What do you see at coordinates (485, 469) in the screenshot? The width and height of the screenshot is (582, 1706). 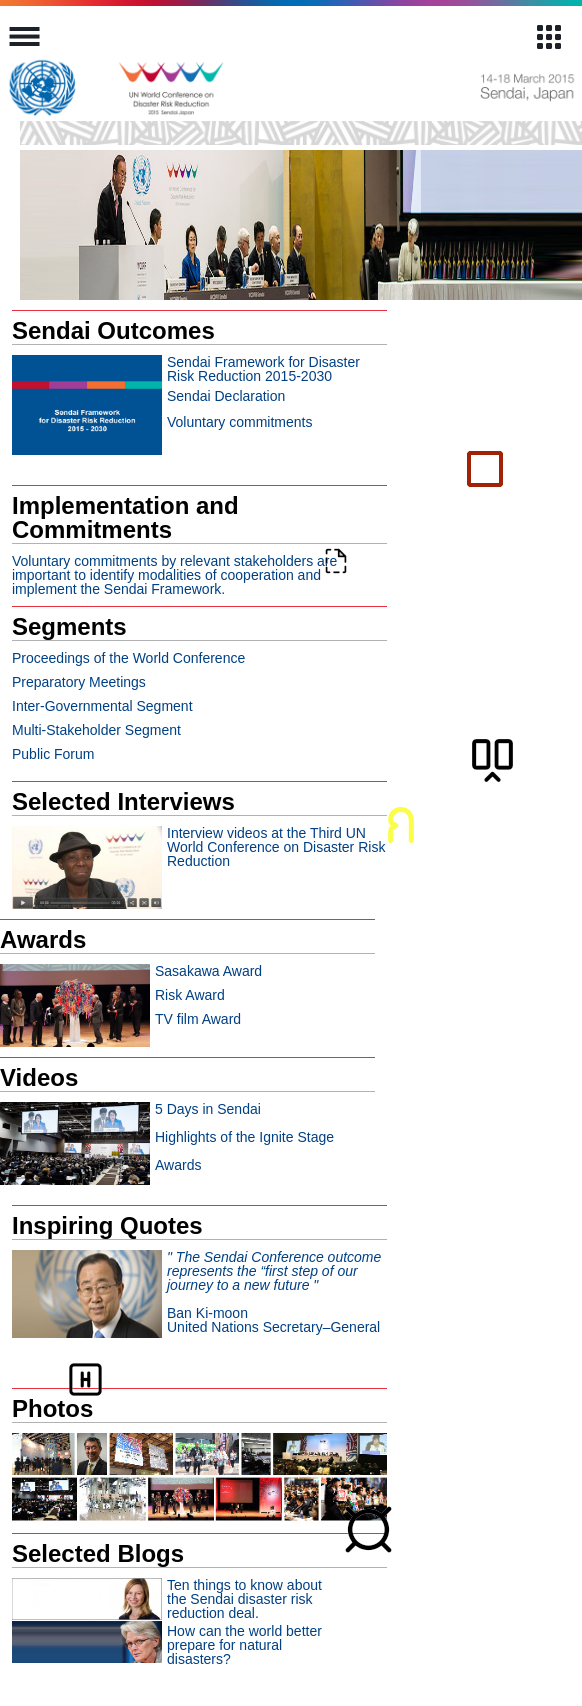 I see `stop or halt a running process` at bounding box center [485, 469].